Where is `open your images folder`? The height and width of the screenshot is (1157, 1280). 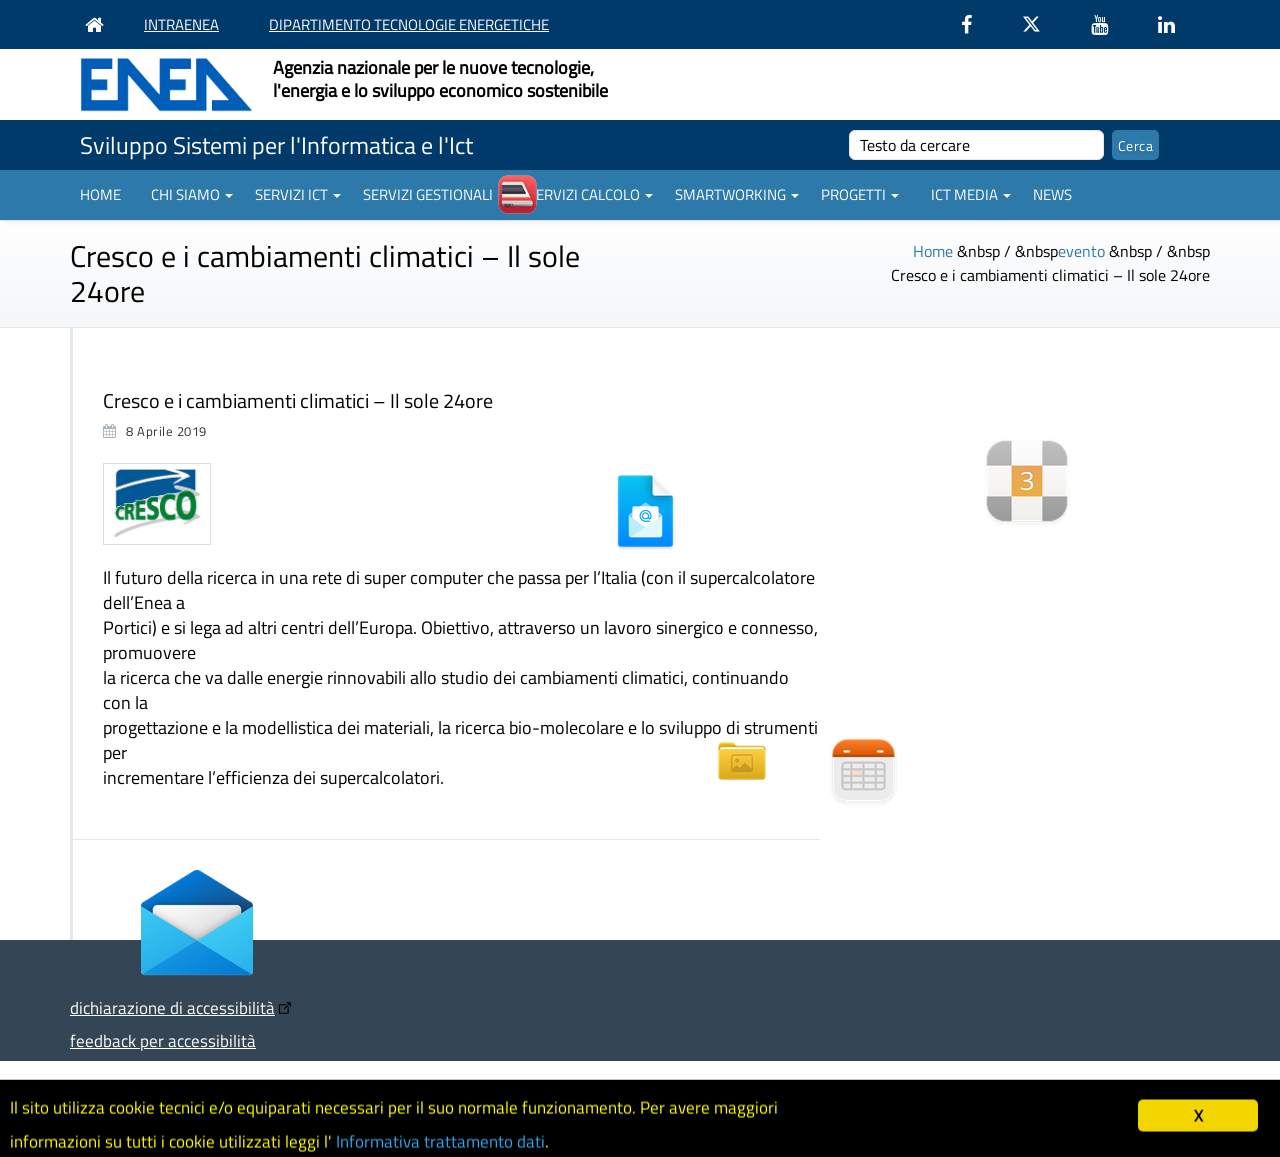
open your images folder is located at coordinates (742, 761).